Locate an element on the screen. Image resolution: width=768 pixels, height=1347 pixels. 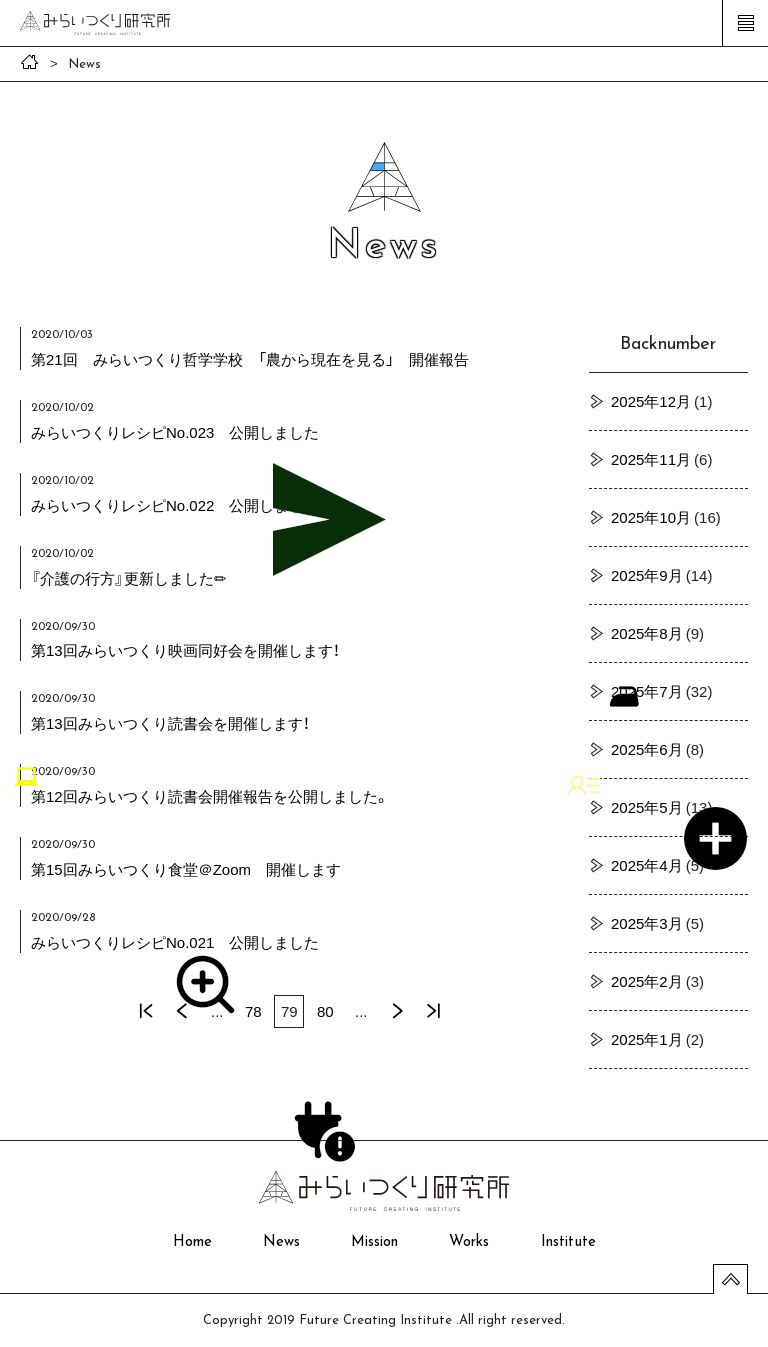
zoom in on content or image is located at coordinates (205, 984).